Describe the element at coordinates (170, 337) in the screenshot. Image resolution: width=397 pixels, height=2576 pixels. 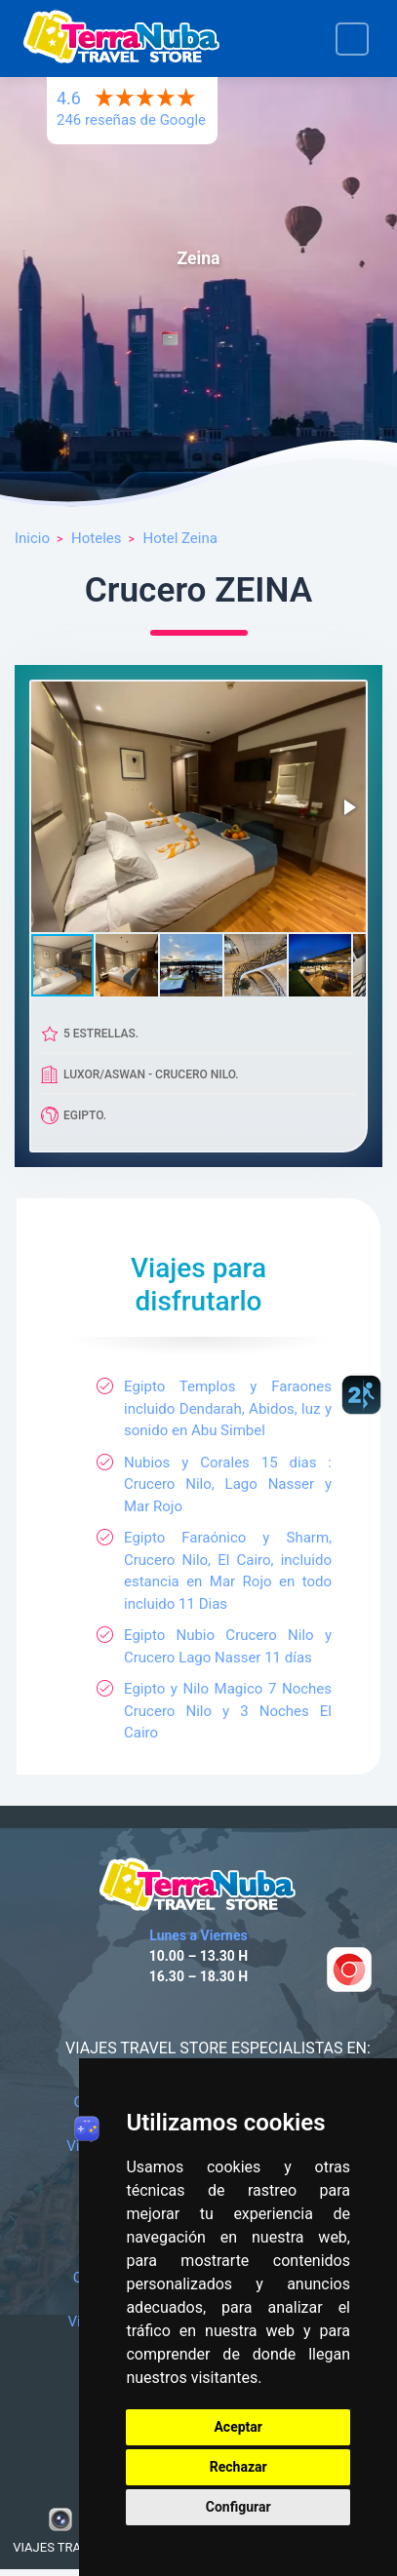
I see `open file manager application` at that location.